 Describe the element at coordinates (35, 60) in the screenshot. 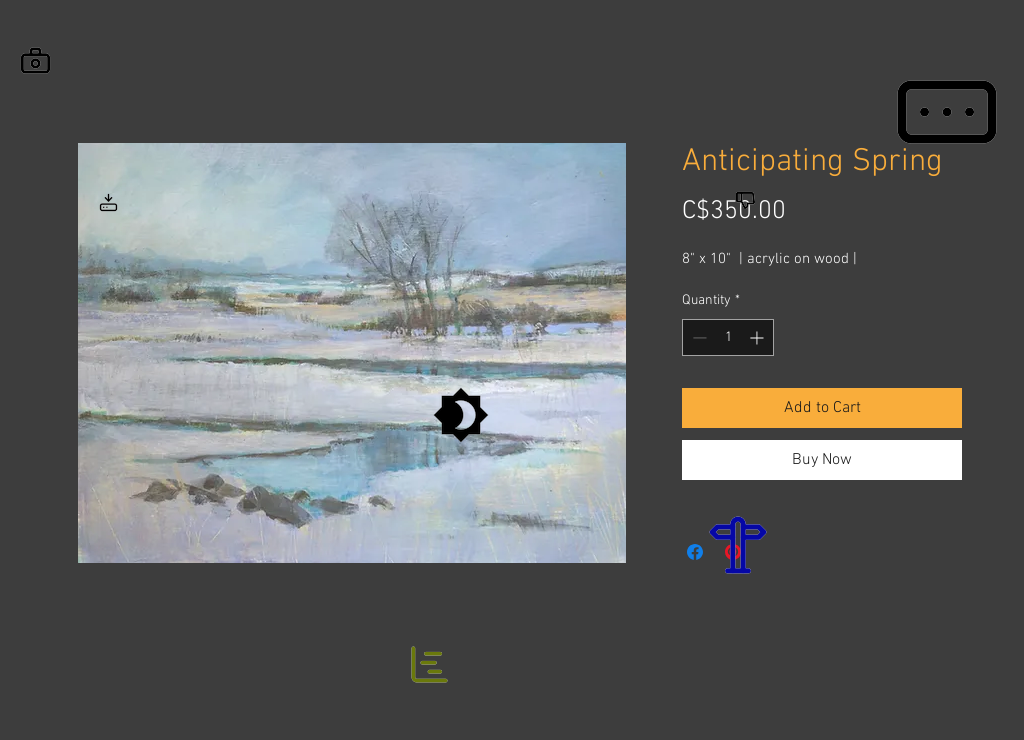

I see `open camera to take a photo` at that location.